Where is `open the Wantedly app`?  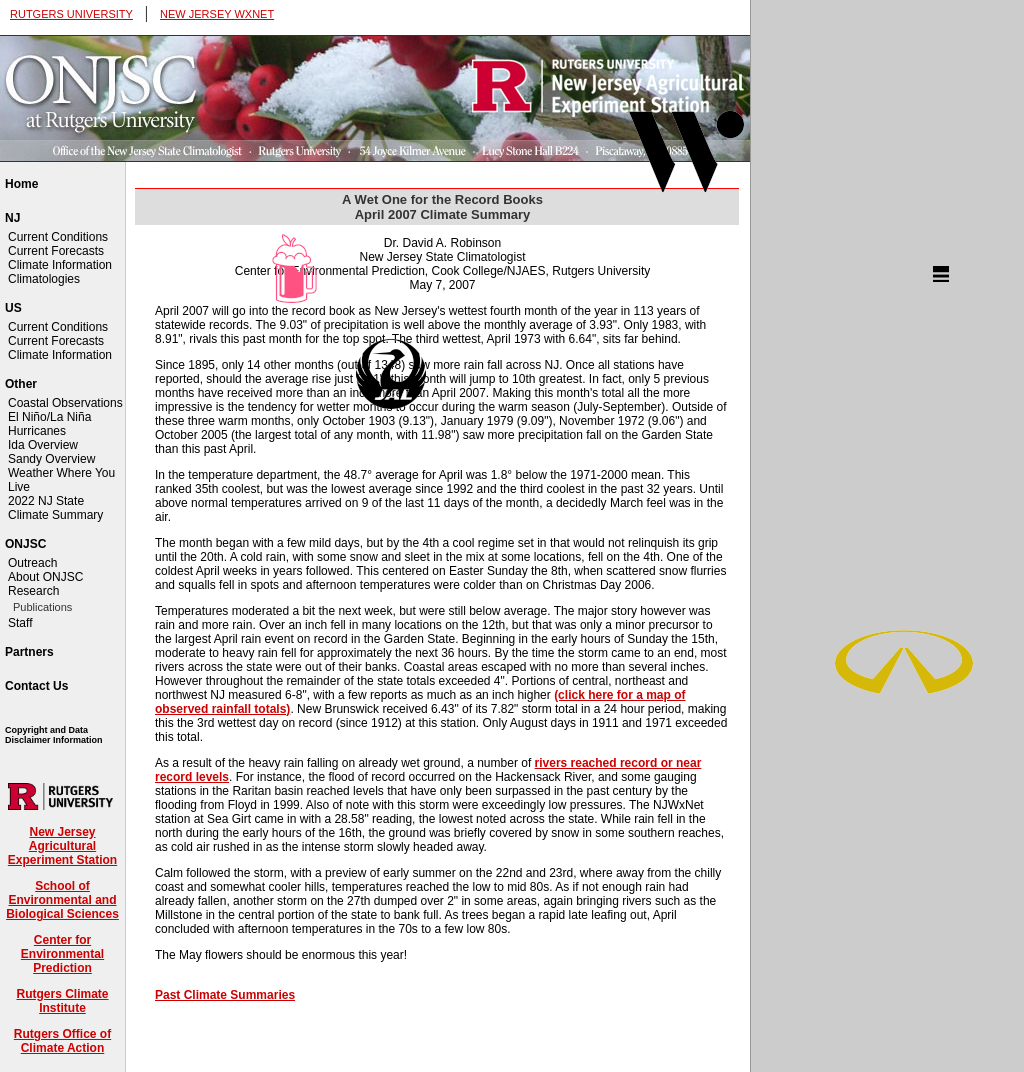 open the Wantedly app is located at coordinates (686, 151).